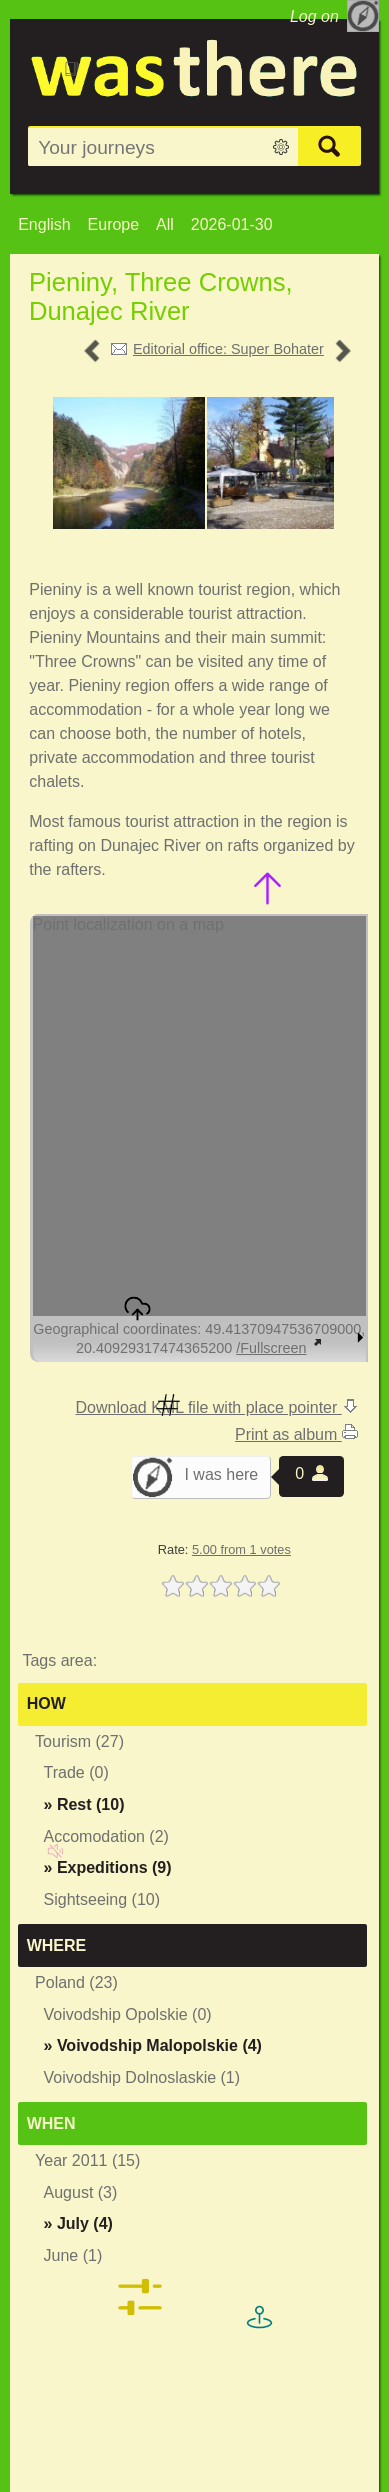 The width and height of the screenshot is (389, 2492). Describe the element at coordinates (259, 2317) in the screenshot. I see `view location area or radius` at that location.